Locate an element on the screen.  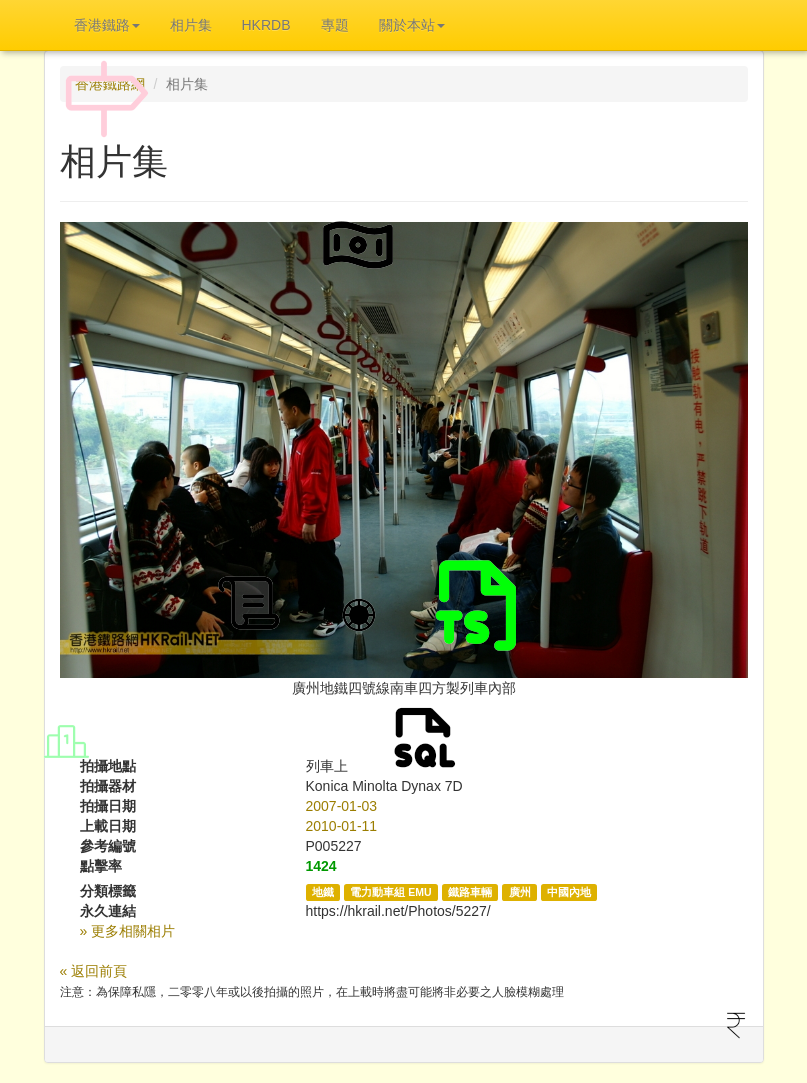
view leaderboard or rankings is located at coordinates (66, 741).